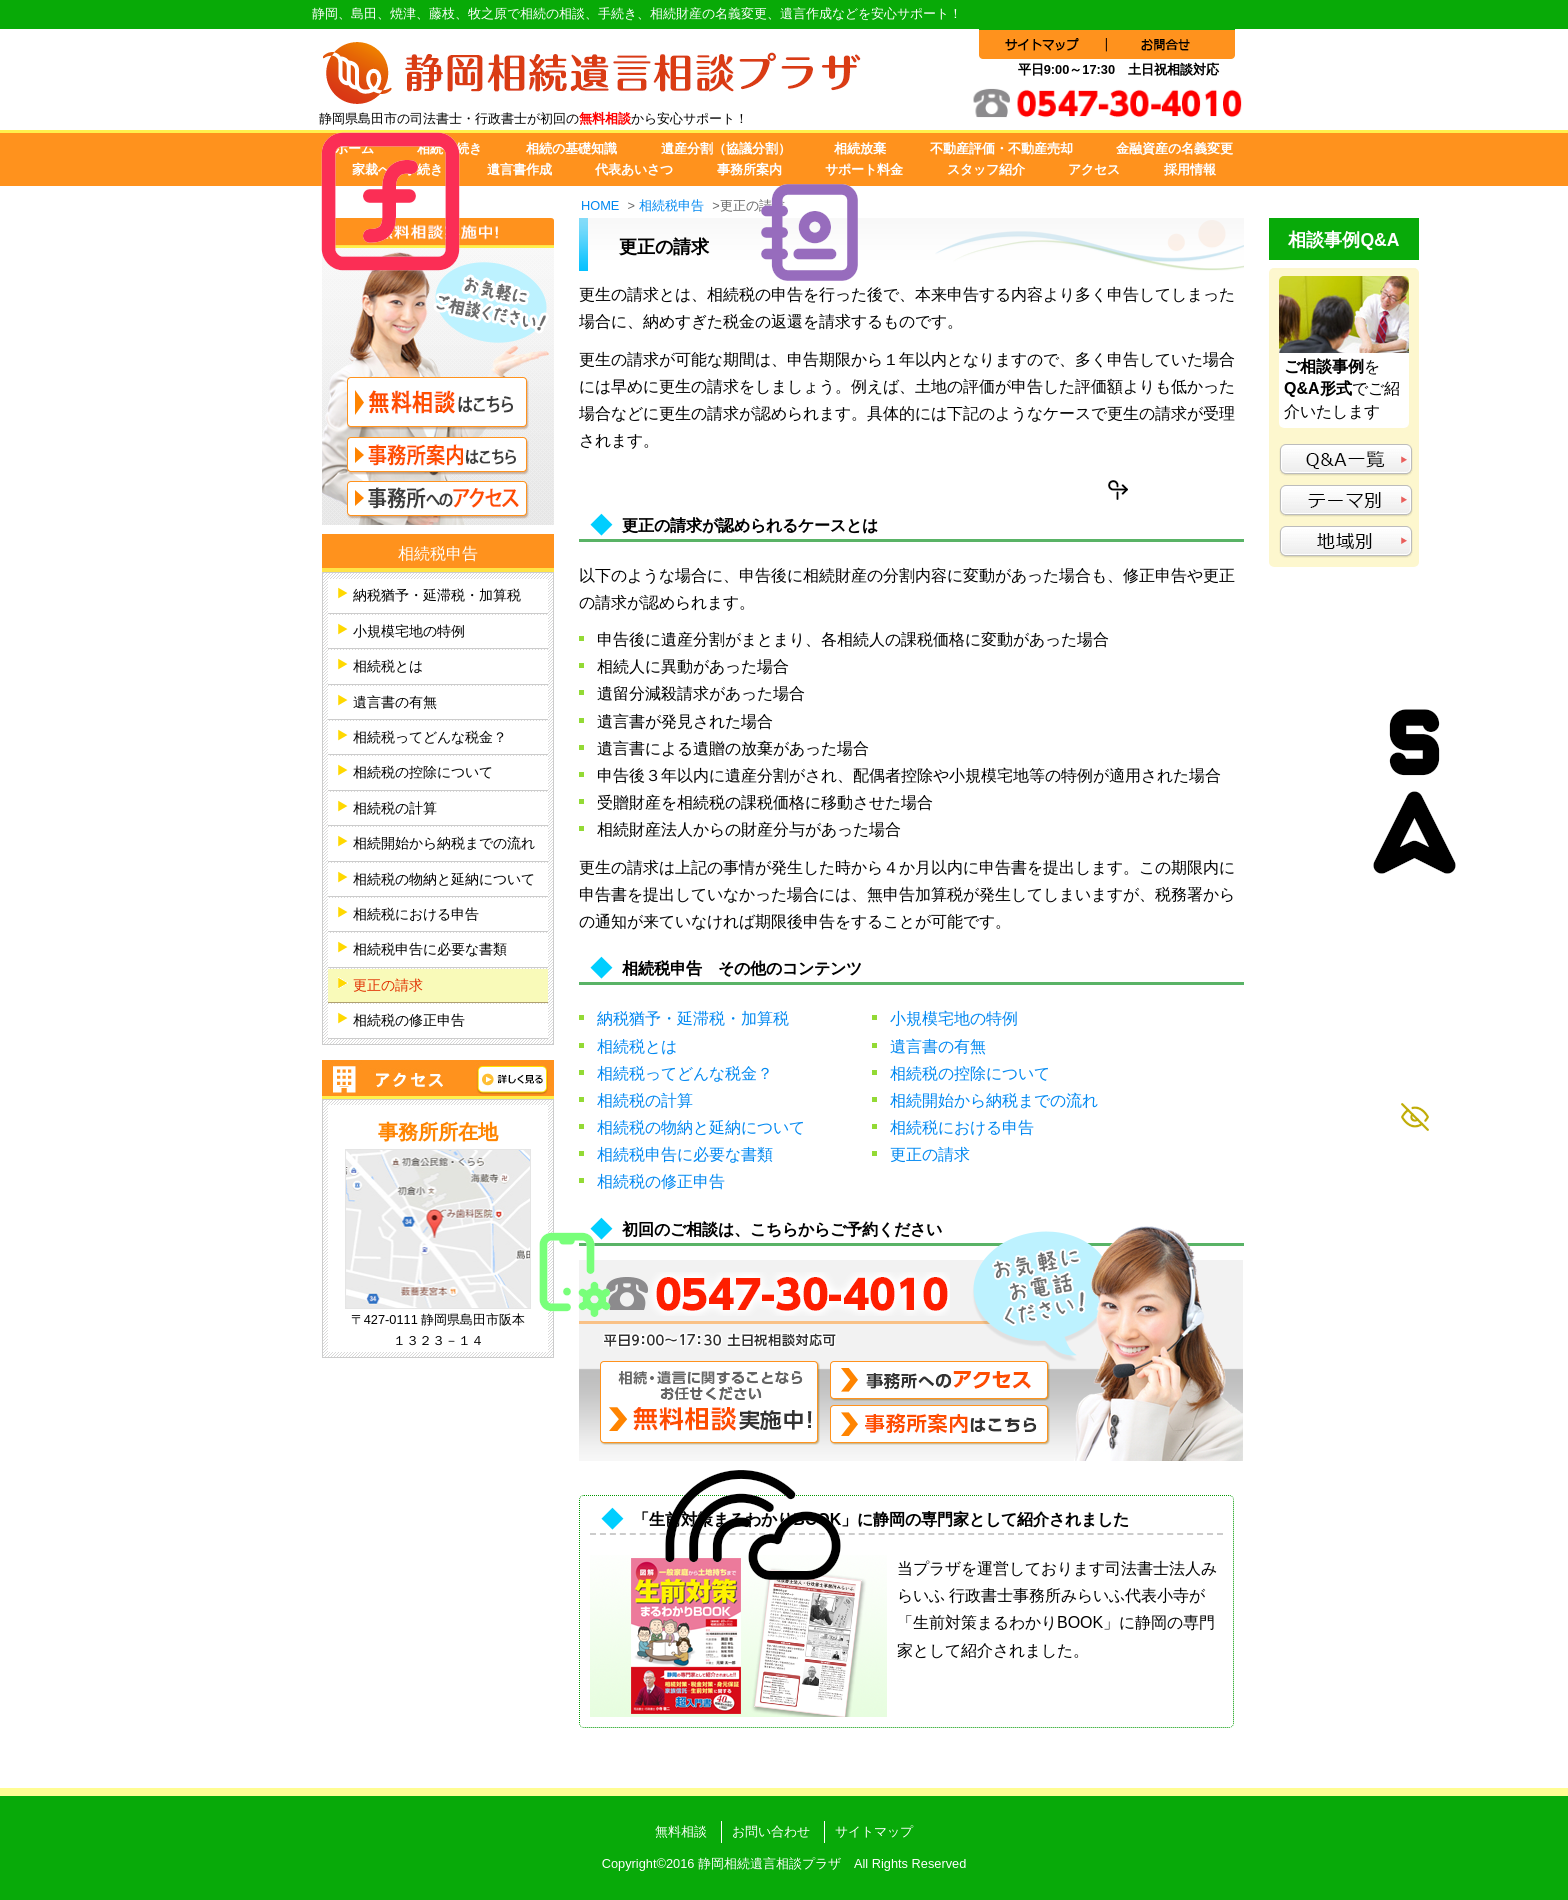 The image size is (1568, 1900). Describe the element at coordinates (753, 1522) in the screenshot. I see `view weather conditions` at that location.